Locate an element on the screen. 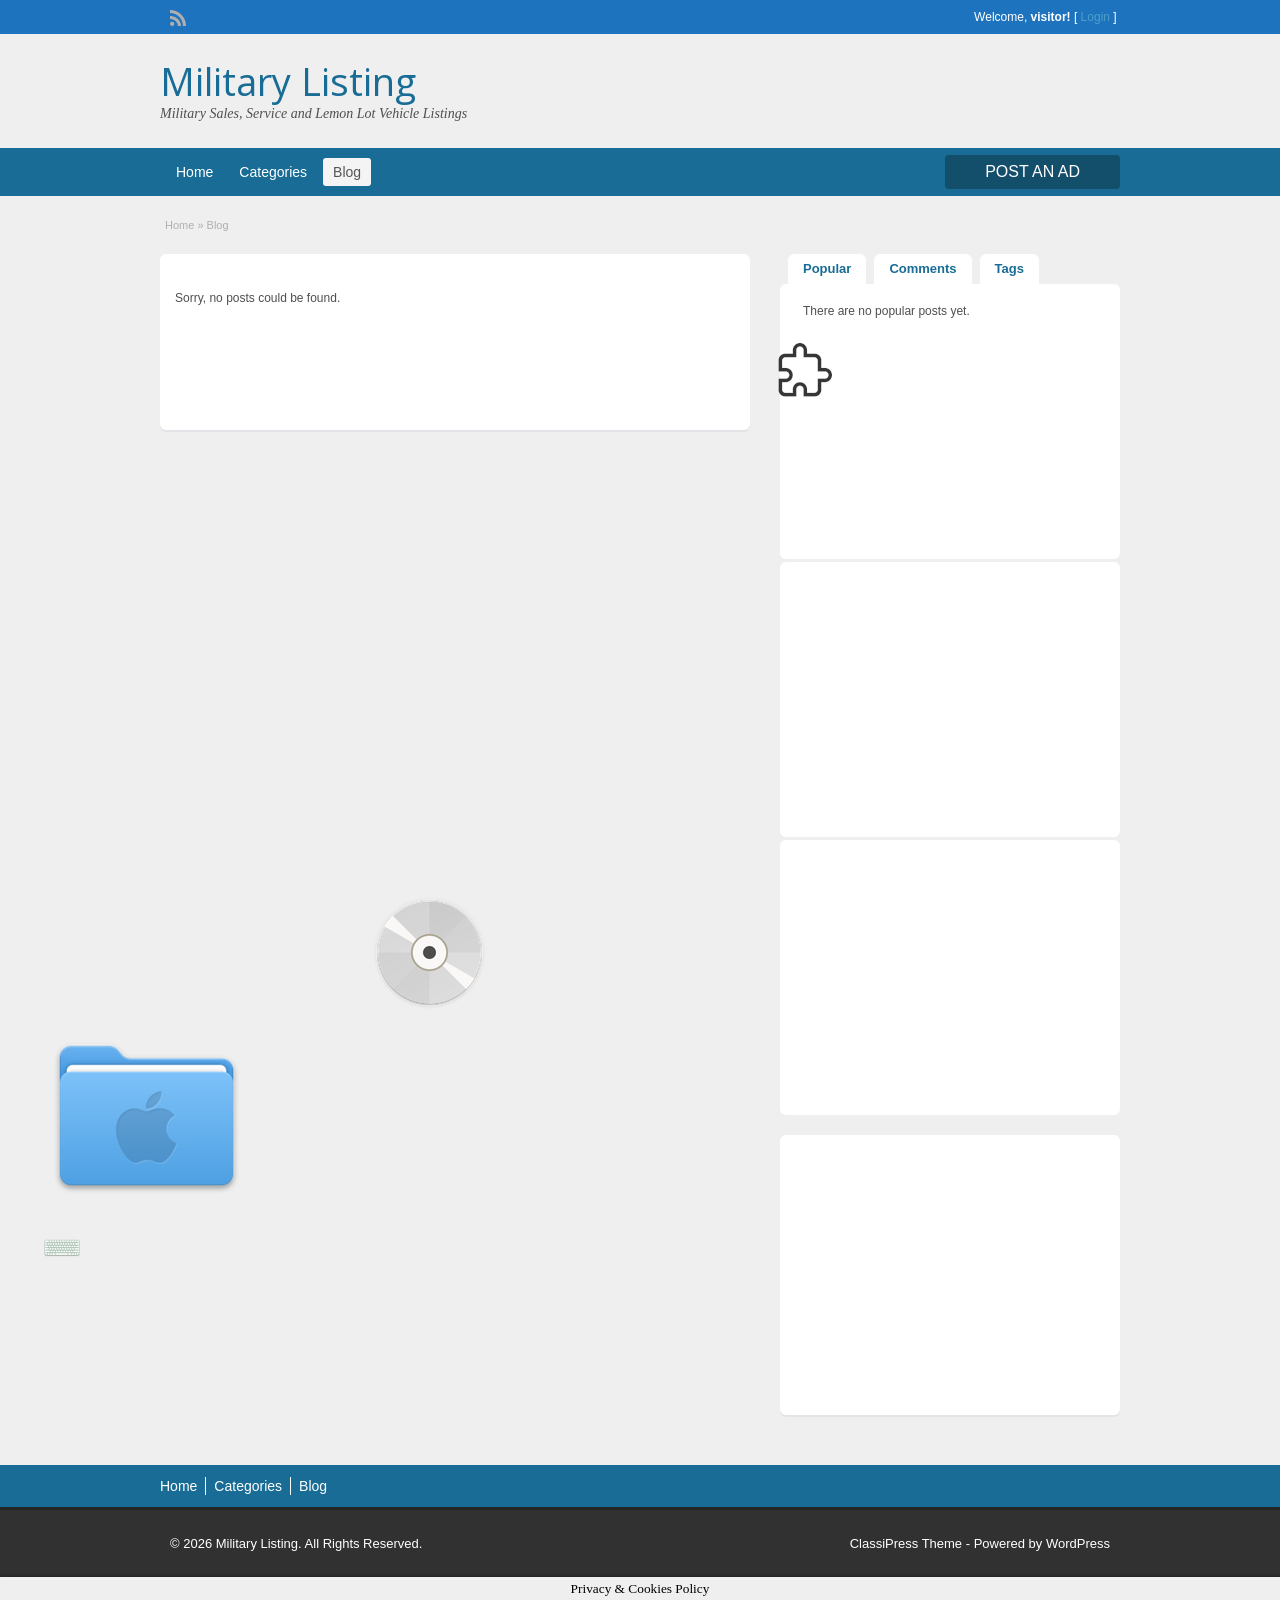 This screenshot has width=1280, height=1600. indicates a rewritable DVD disc drive is located at coordinates (429, 952).